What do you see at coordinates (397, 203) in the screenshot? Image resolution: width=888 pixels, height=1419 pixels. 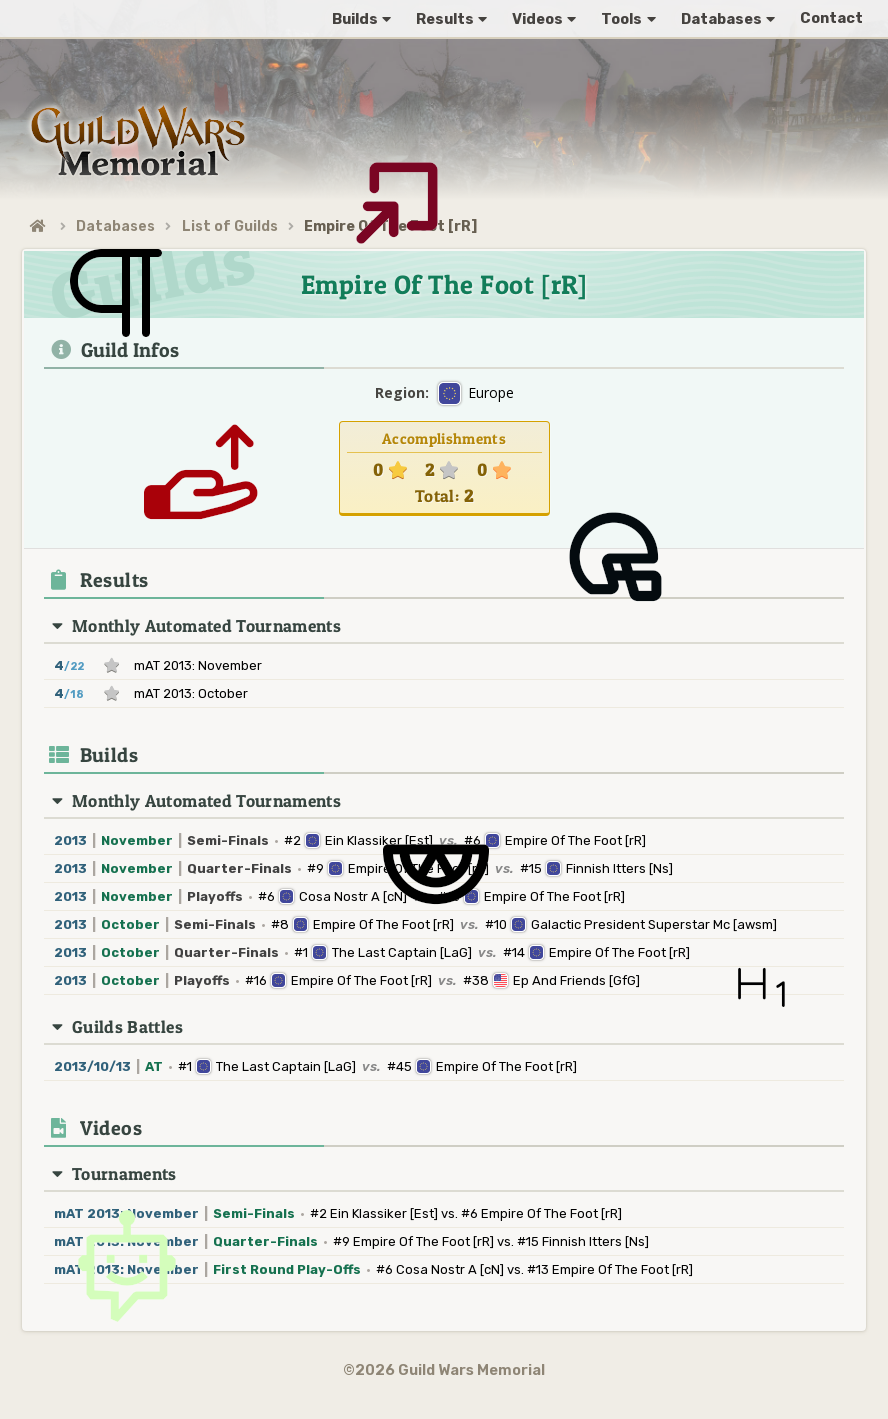 I see `open in new window` at bounding box center [397, 203].